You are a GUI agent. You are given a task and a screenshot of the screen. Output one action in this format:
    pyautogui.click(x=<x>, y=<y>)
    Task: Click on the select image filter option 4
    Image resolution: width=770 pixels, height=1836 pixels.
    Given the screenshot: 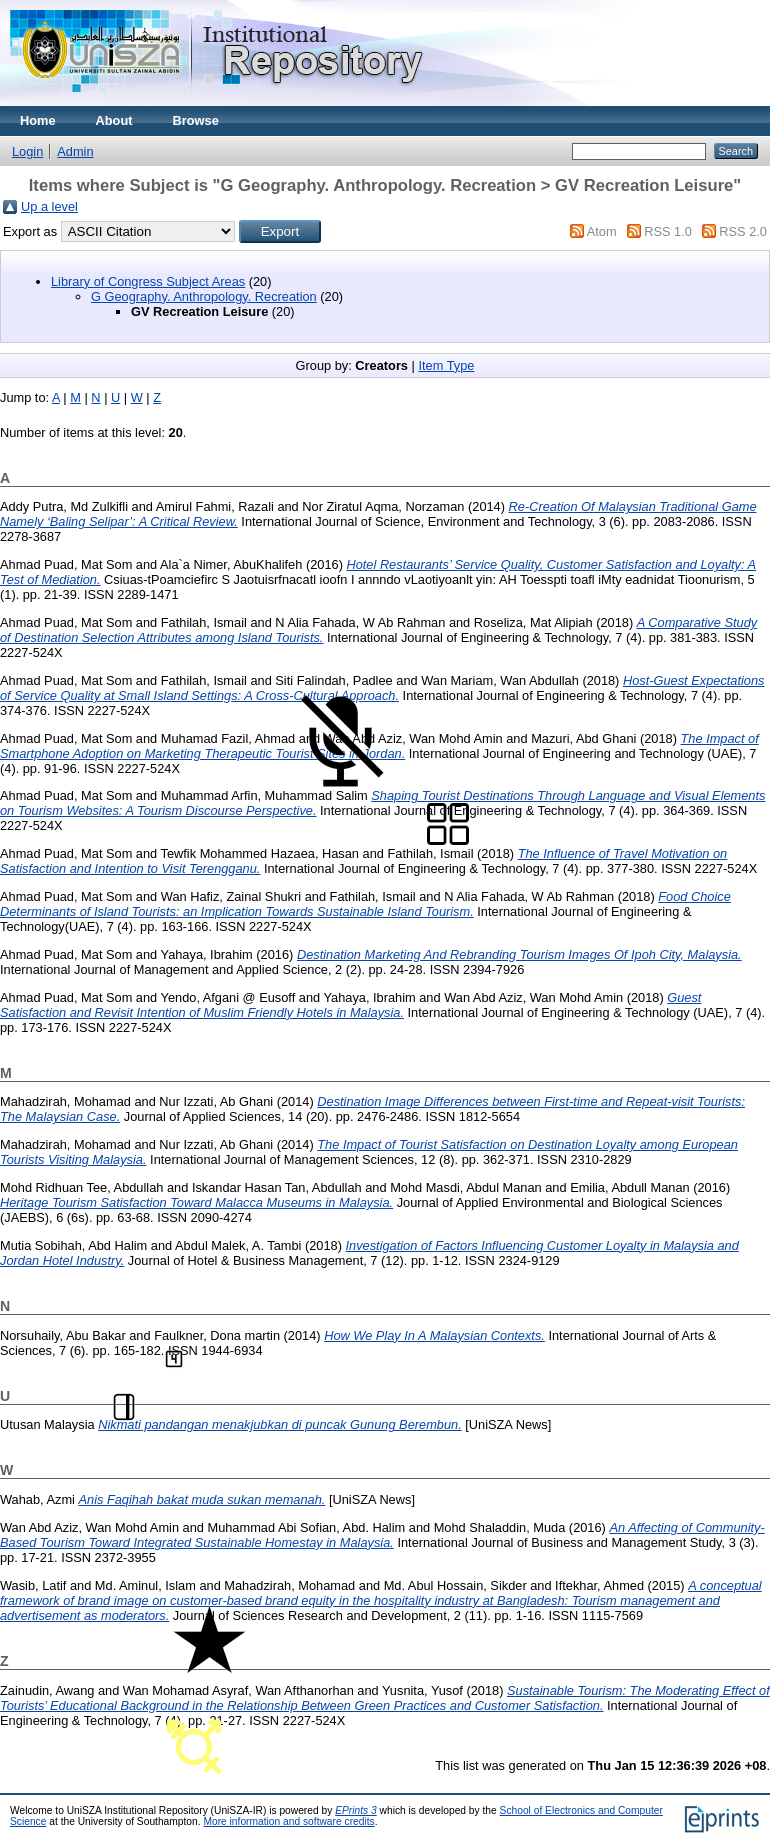 What is the action you would take?
    pyautogui.click(x=174, y=1359)
    